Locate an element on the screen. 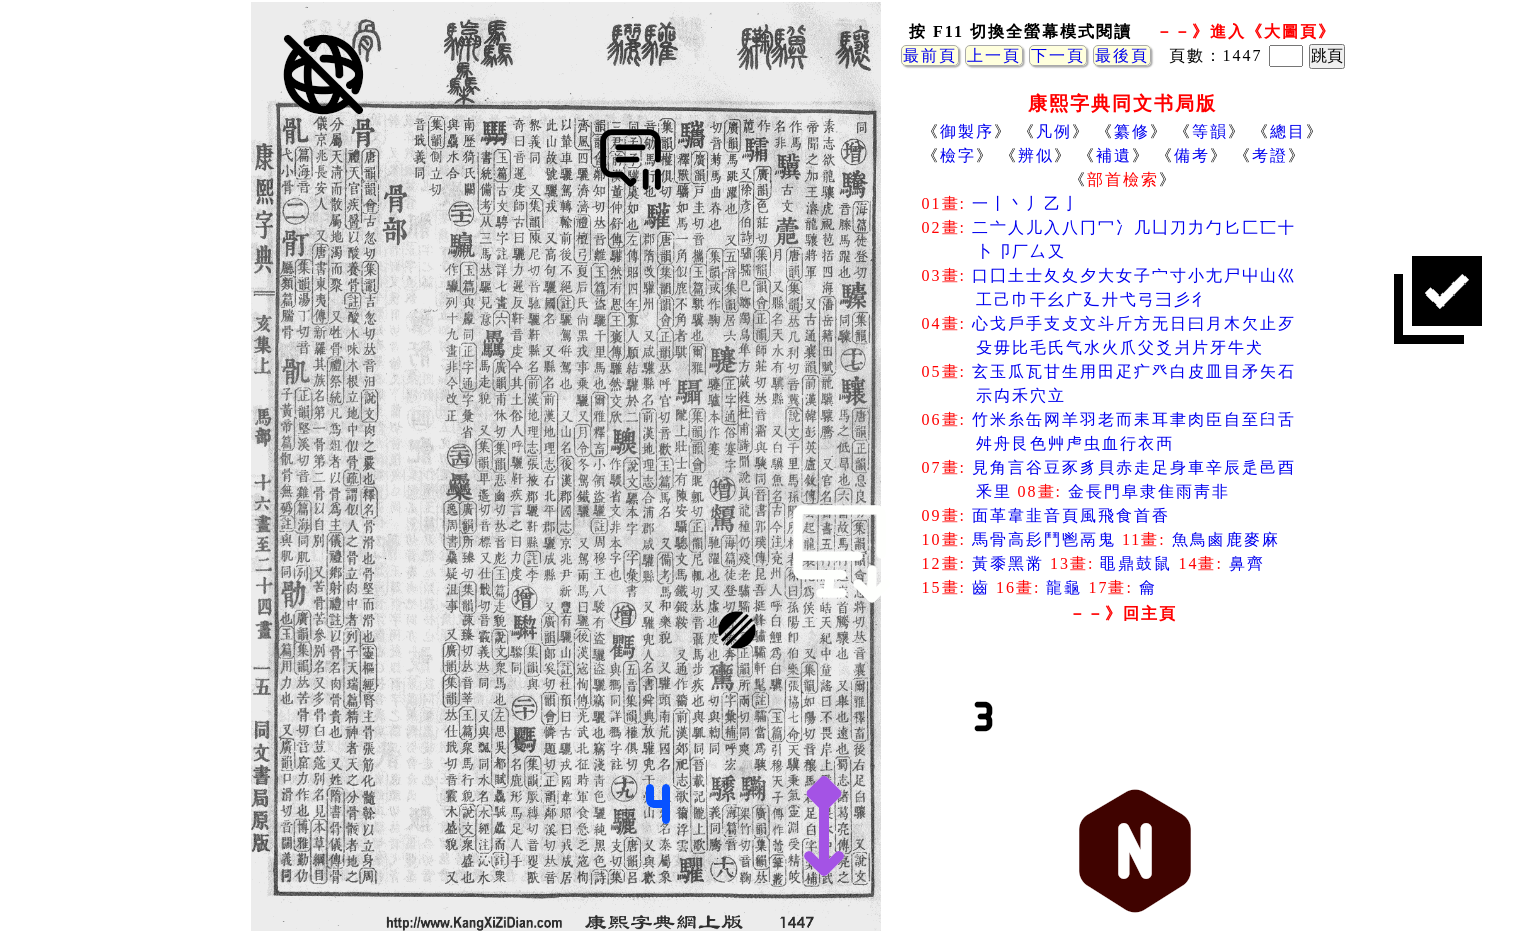  access boules or pétanque game is located at coordinates (737, 630).